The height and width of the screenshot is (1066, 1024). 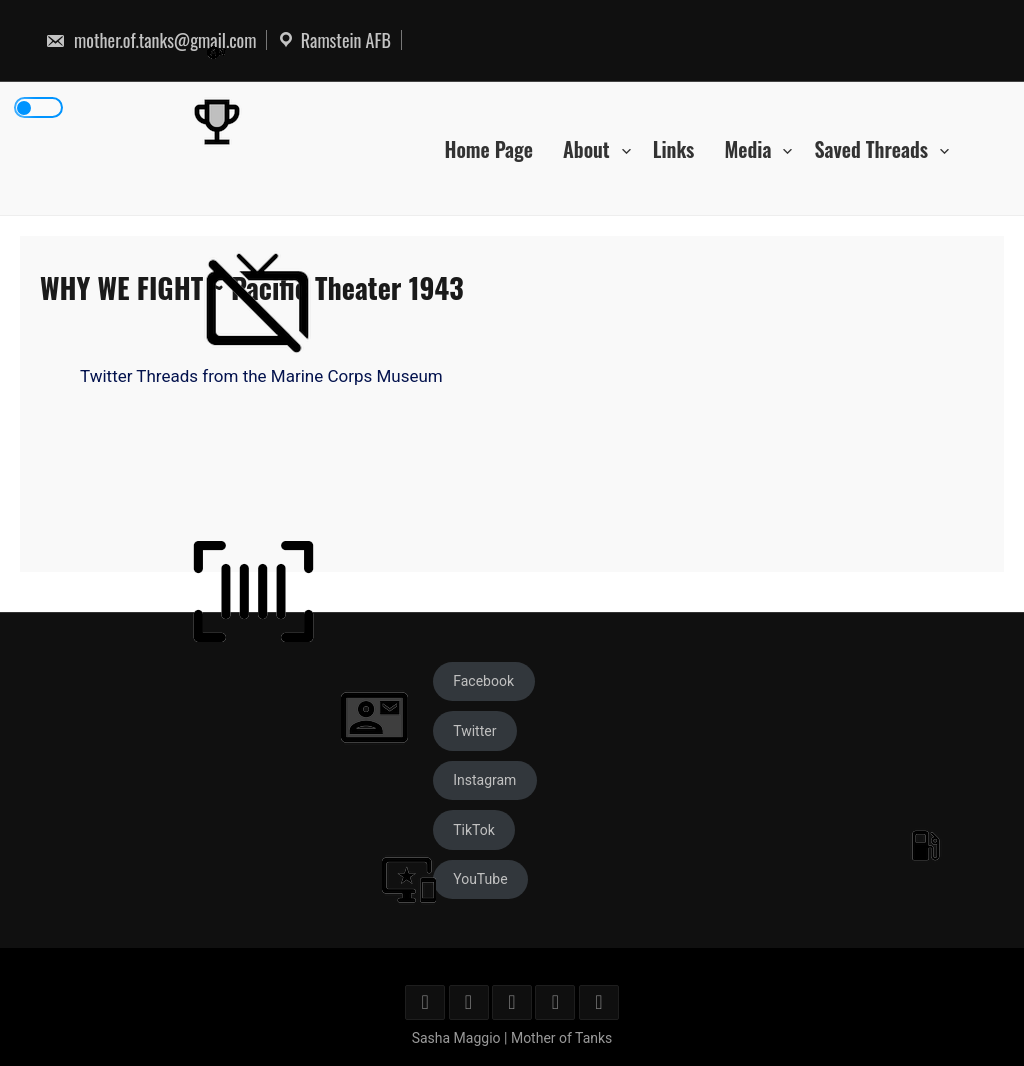 What do you see at coordinates (216, 52) in the screenshot?
I see `toggle automatic white balance` at bounding box center [216, 52].